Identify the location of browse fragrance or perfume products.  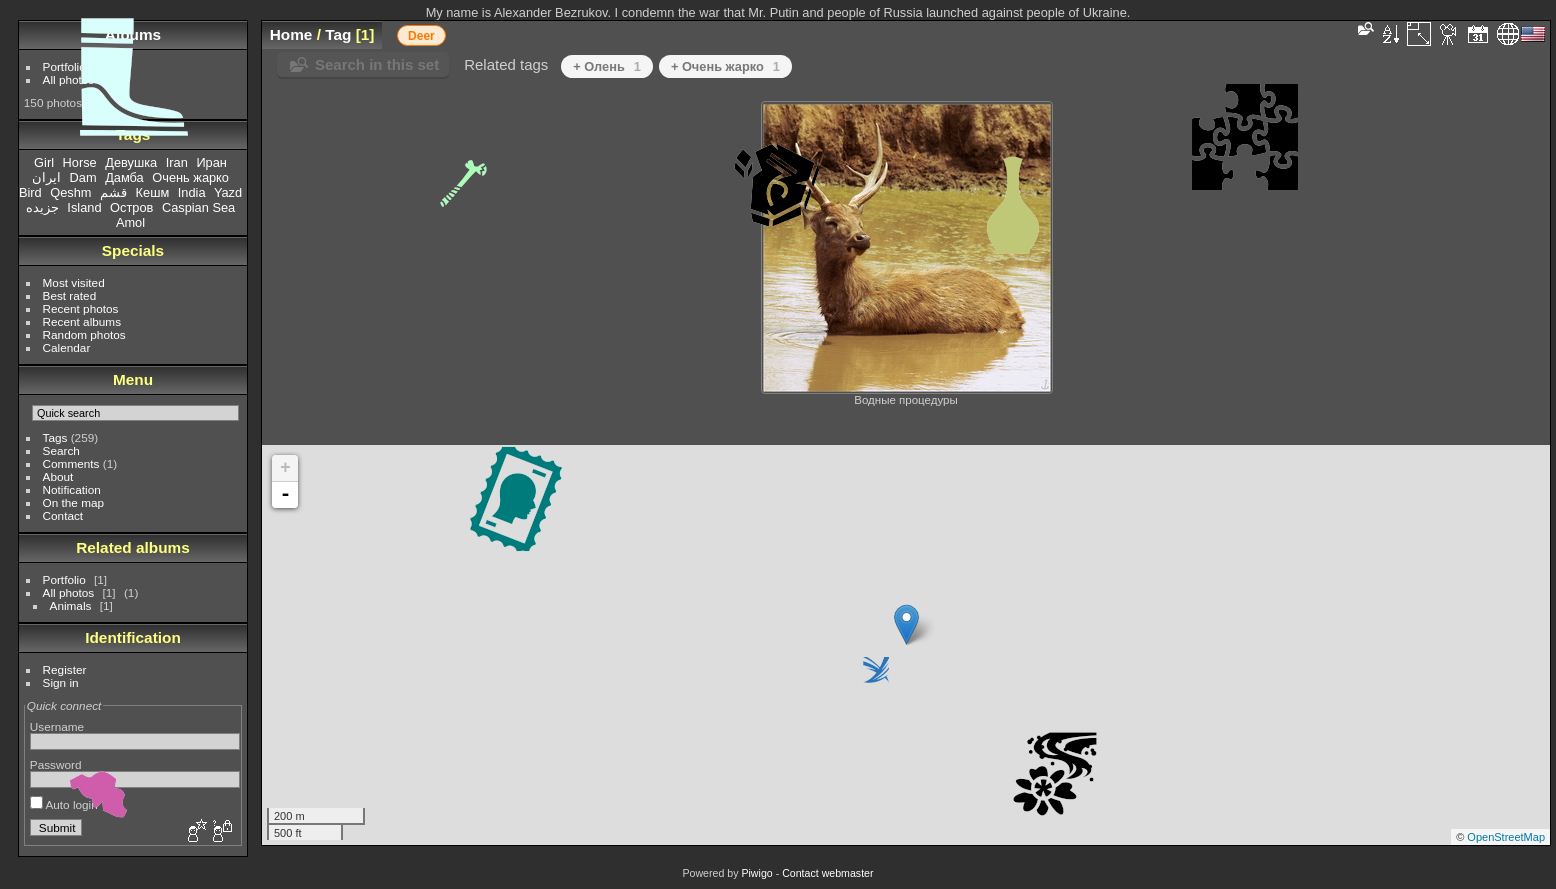
(1055, 774).